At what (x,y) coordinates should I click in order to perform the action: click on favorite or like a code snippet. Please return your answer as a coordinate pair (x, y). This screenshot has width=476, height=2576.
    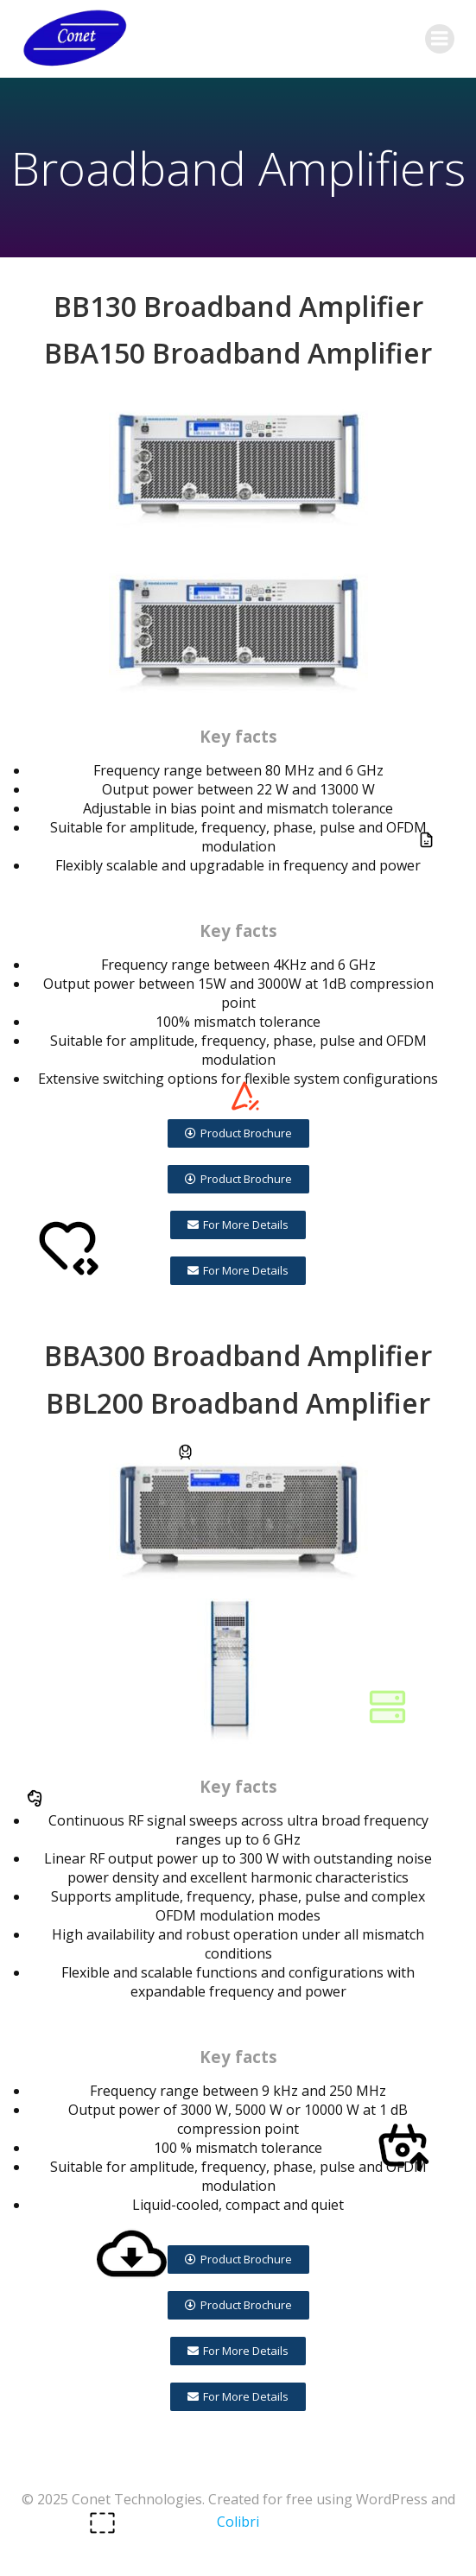
    Looking at the image, I should click on (67, 1247).